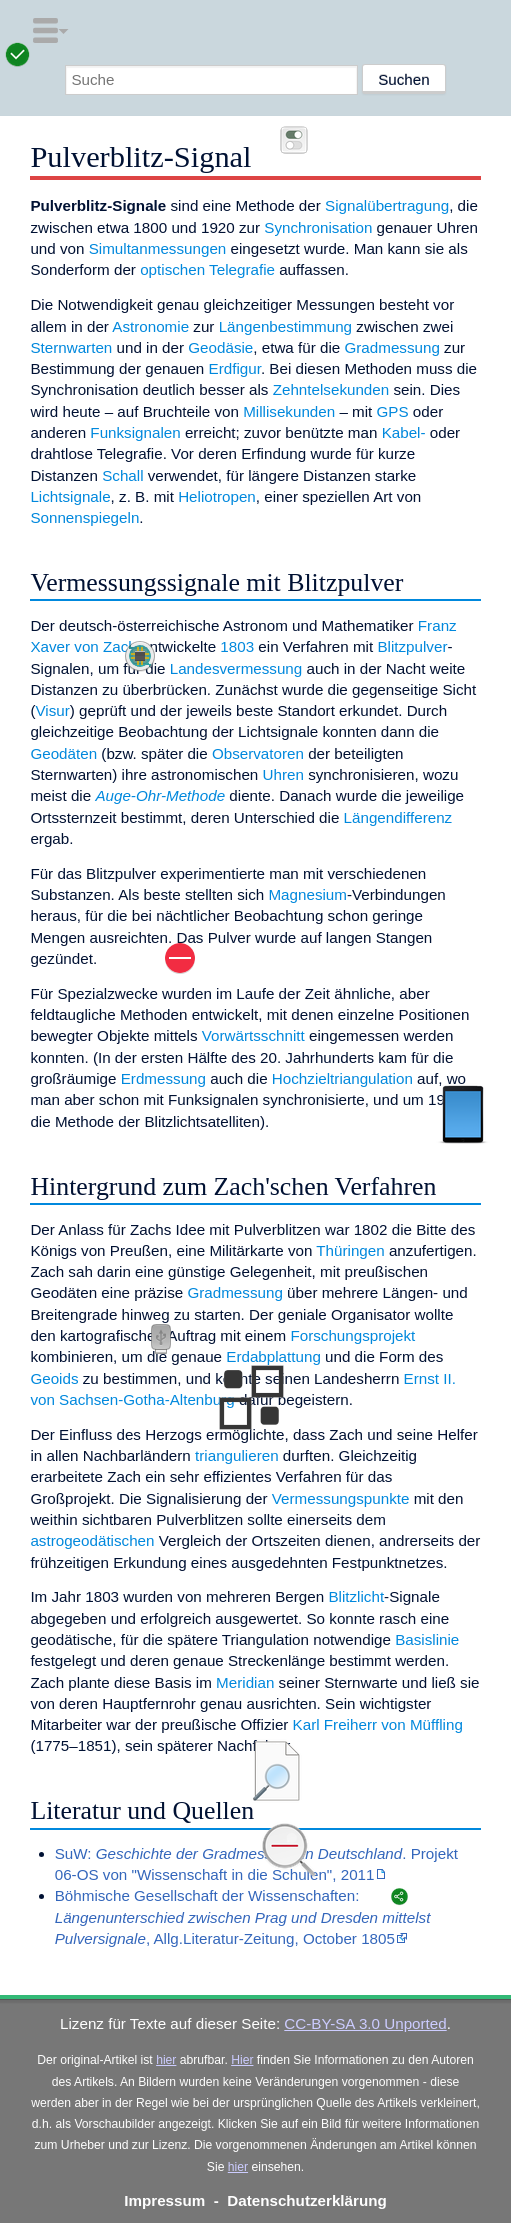  I want to click on open unity tweak tool settings, so click(294, 140).